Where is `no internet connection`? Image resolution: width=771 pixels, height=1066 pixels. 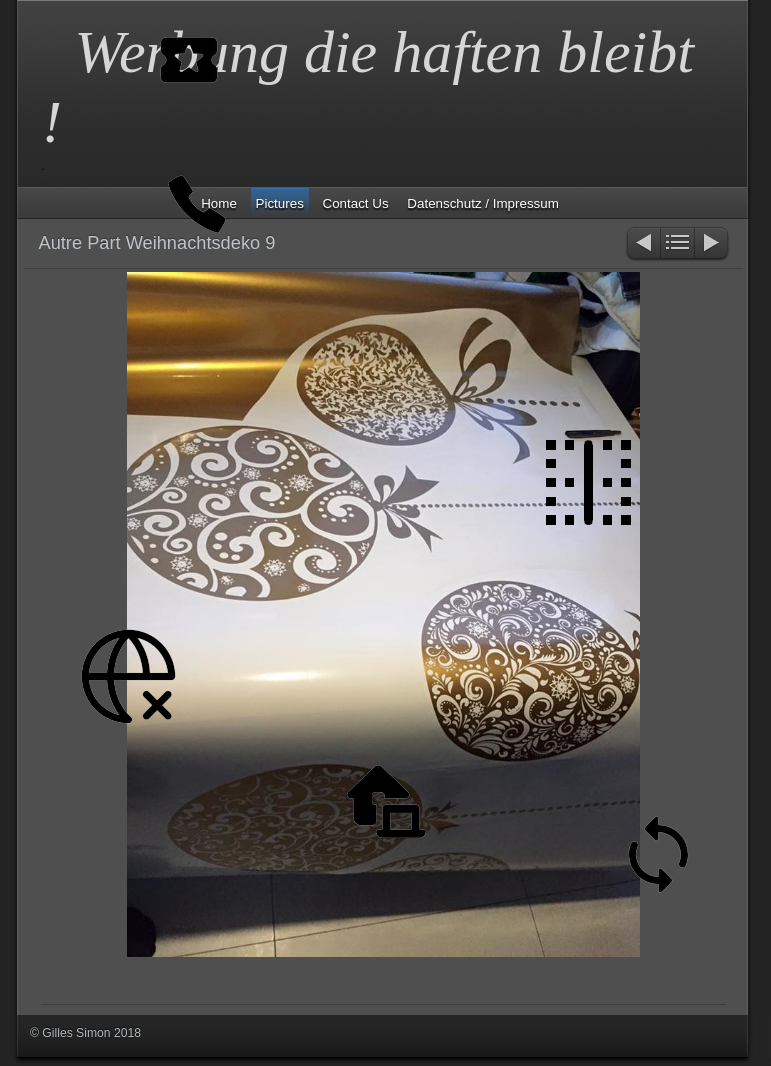 no internet connection is located at coordinates (128, 676).